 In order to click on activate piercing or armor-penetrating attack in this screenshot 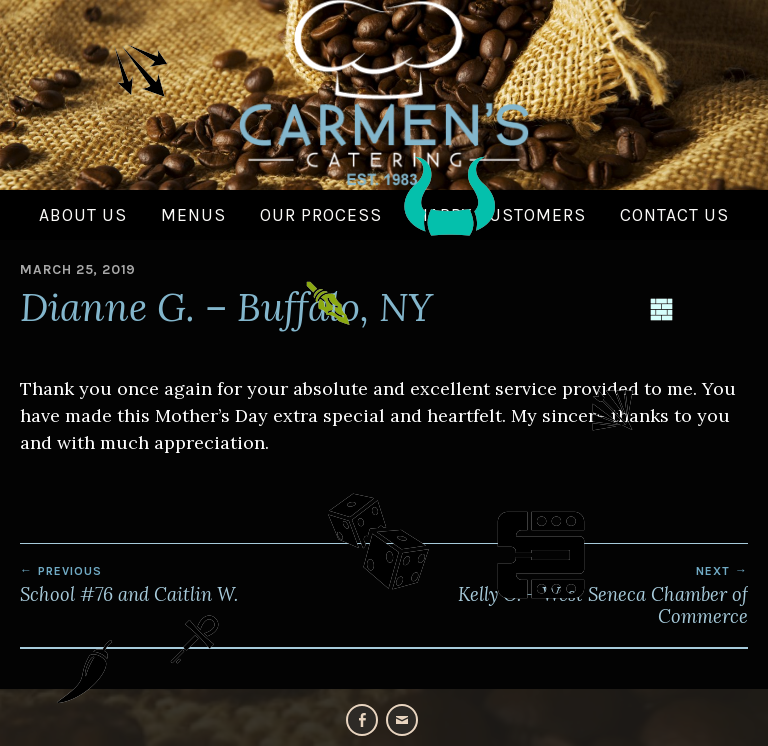, I will do `click(612, 410)`.